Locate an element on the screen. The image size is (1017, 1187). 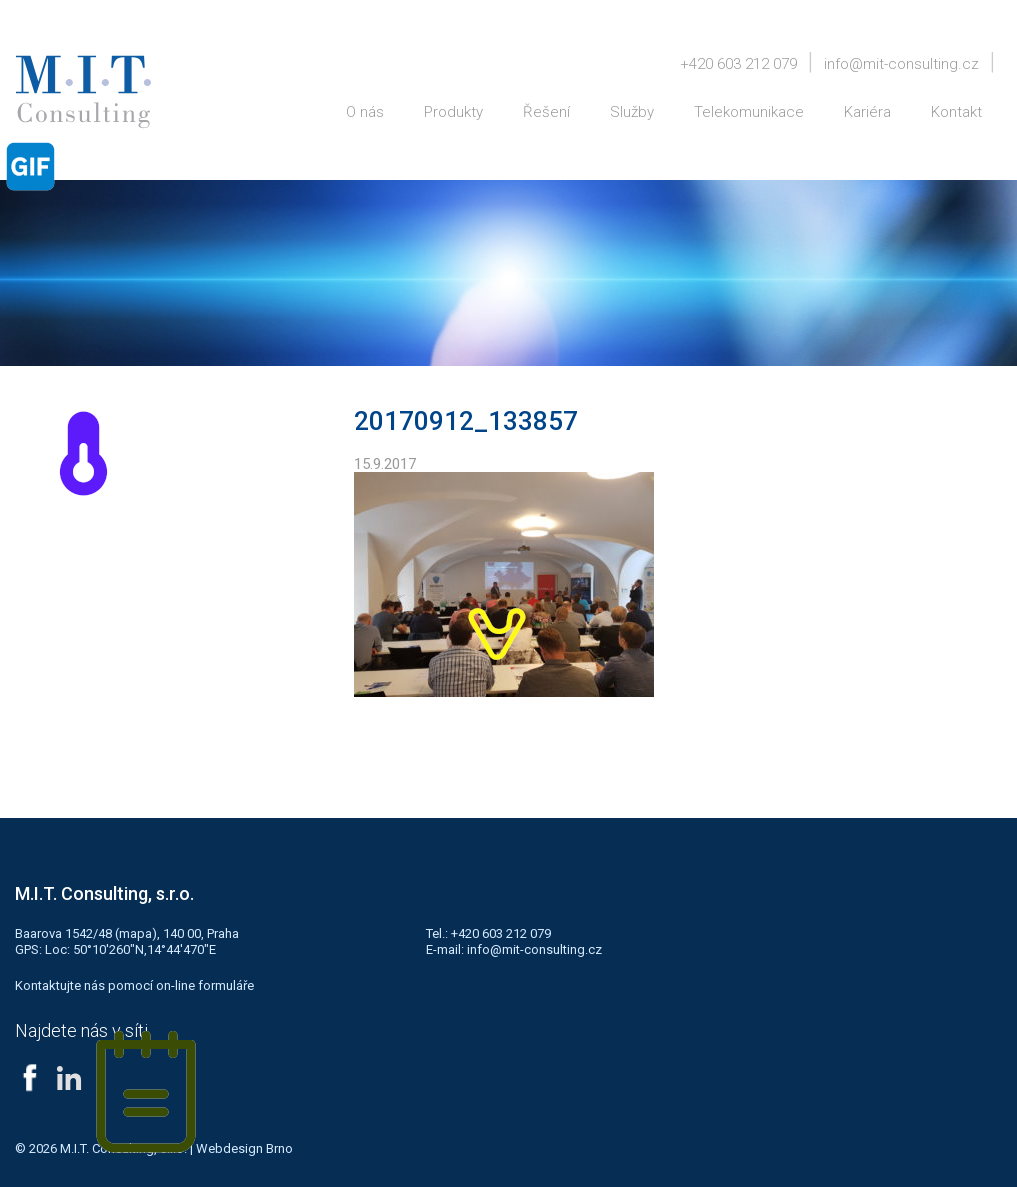
open notepad or notes app is located at coordinates (146, 1094).